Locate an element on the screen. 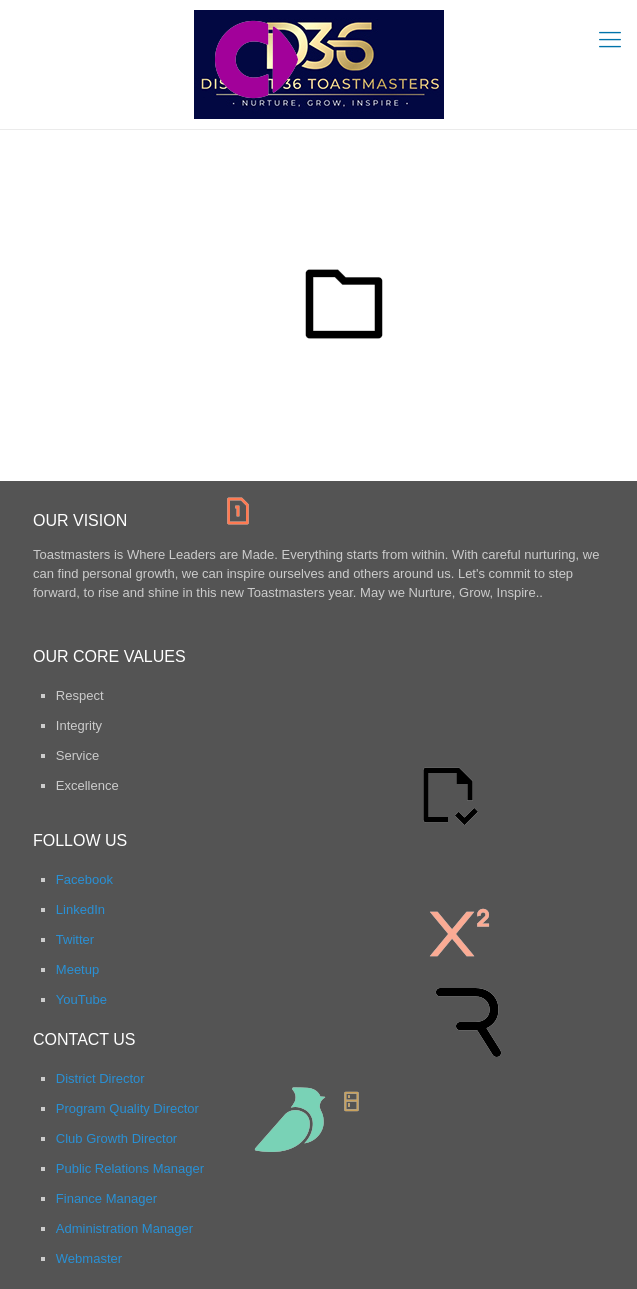  file successfully uploaded or verified is located at coordinates (448, 795).